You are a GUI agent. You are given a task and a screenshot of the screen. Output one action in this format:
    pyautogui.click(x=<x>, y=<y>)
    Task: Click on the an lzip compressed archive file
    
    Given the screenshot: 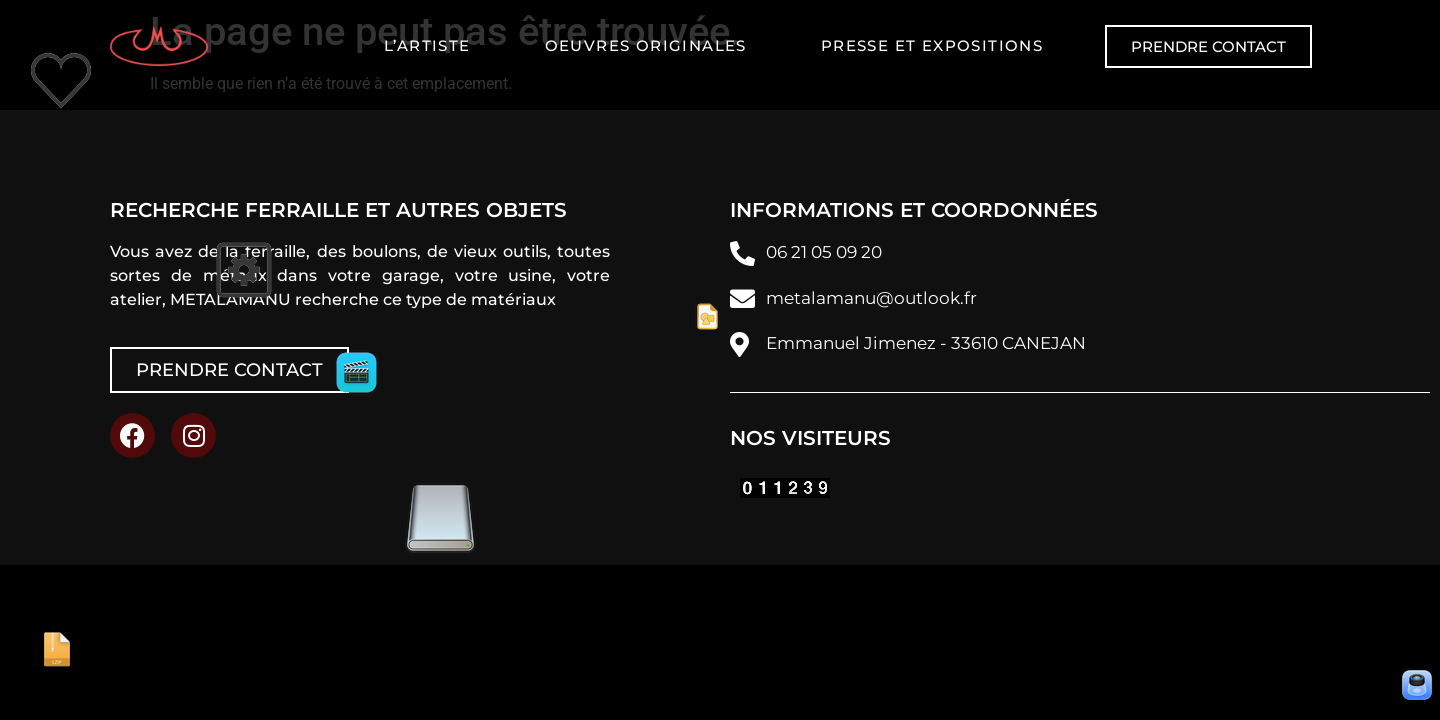 What is the action you would take?
    pyautogui.click(x=57, y=650)
    